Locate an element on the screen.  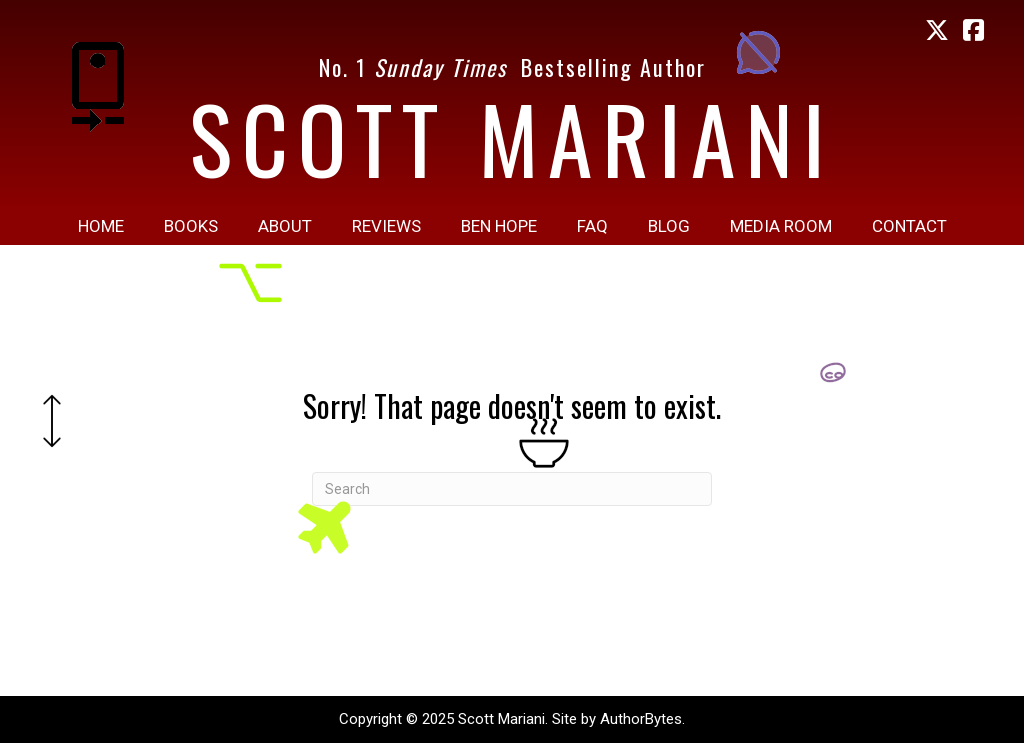
adjust height or vertical size is located at coordinates (52, 421).